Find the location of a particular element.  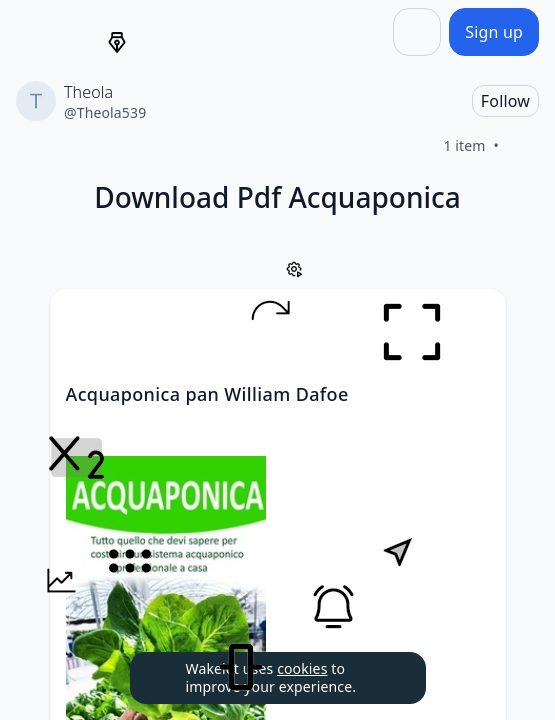

access drawing or illustration tools is located at coordinates (117, 42).